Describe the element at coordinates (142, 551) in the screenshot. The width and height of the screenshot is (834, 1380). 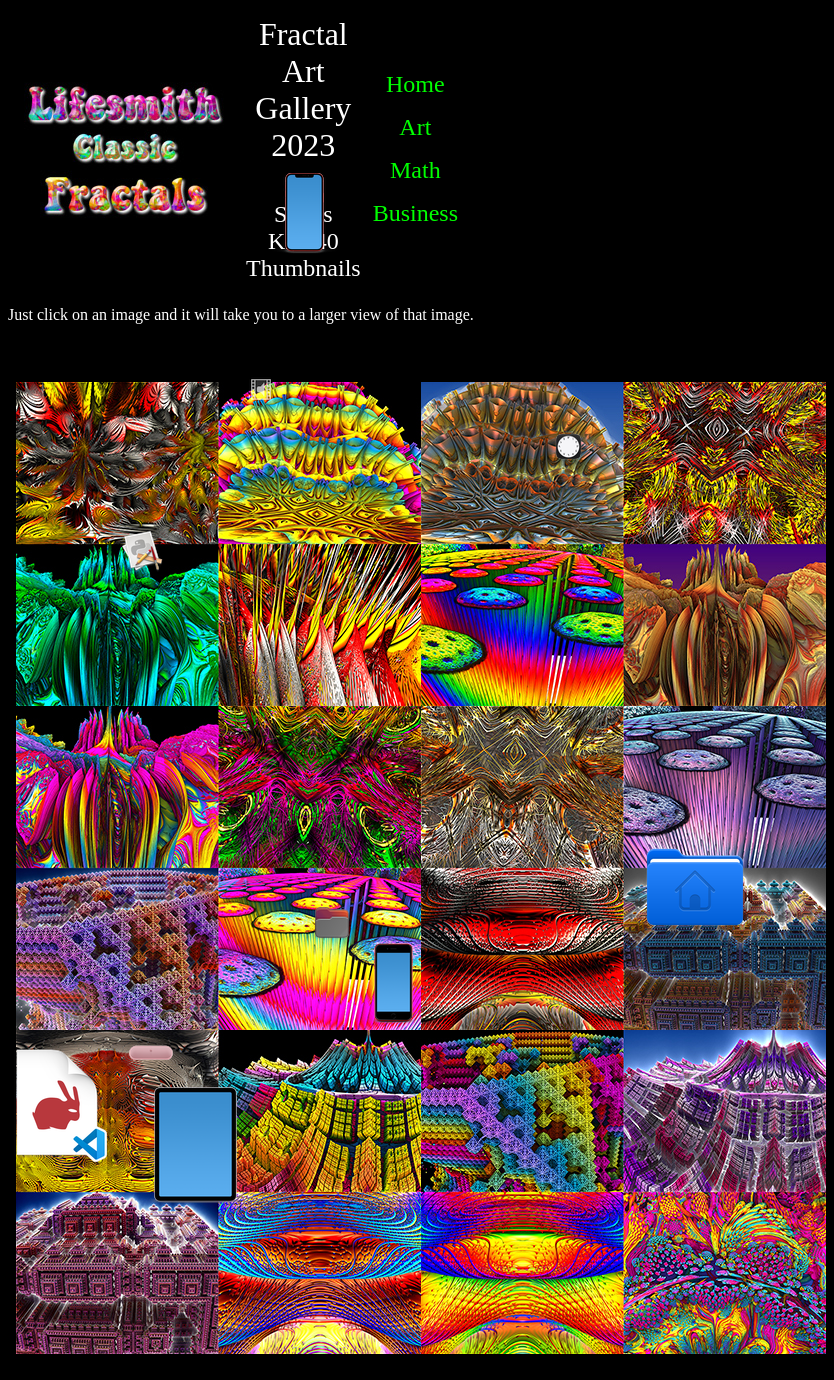
I see `python application or script runner` at that location.